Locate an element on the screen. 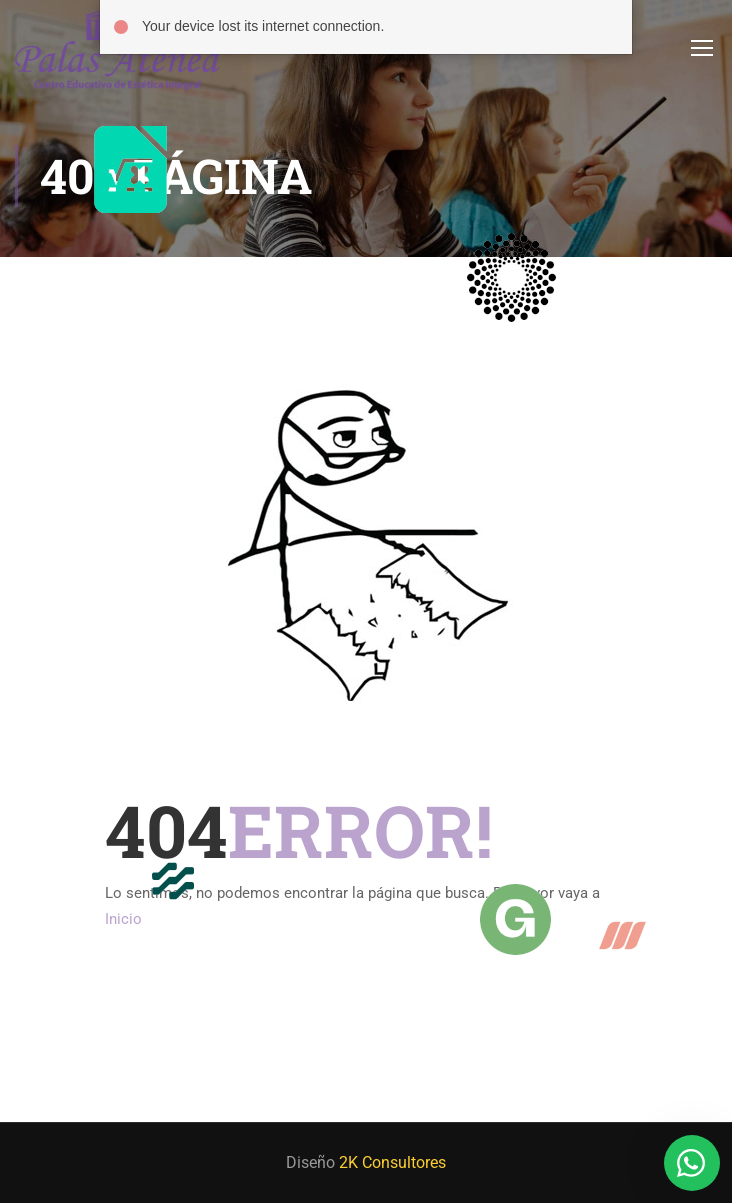 Image resolution: width=732 pixels, height=1203 pixels. link to figshare research repository is located at coordinates (511, 277).